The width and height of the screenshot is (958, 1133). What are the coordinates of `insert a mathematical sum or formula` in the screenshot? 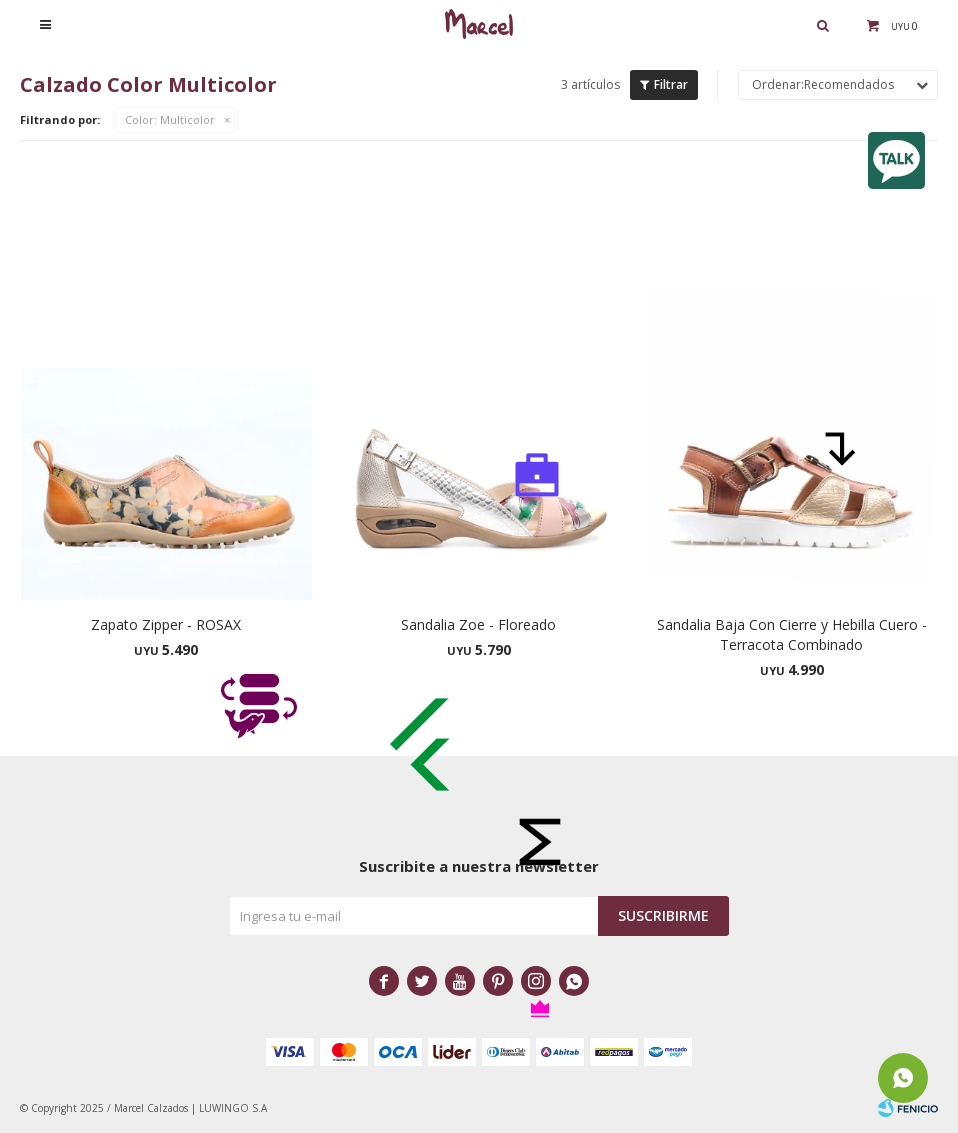 It's located at (540, 842).